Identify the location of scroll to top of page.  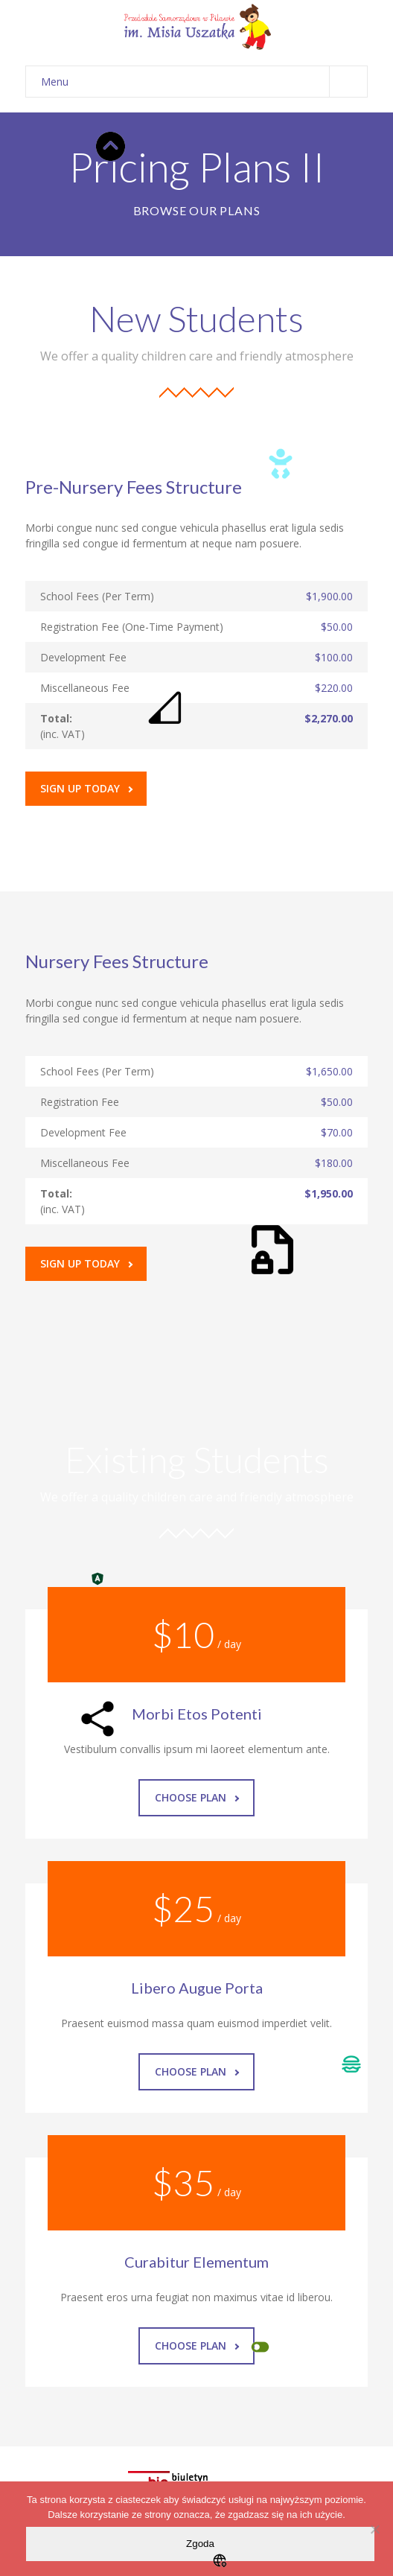
(110, 146).